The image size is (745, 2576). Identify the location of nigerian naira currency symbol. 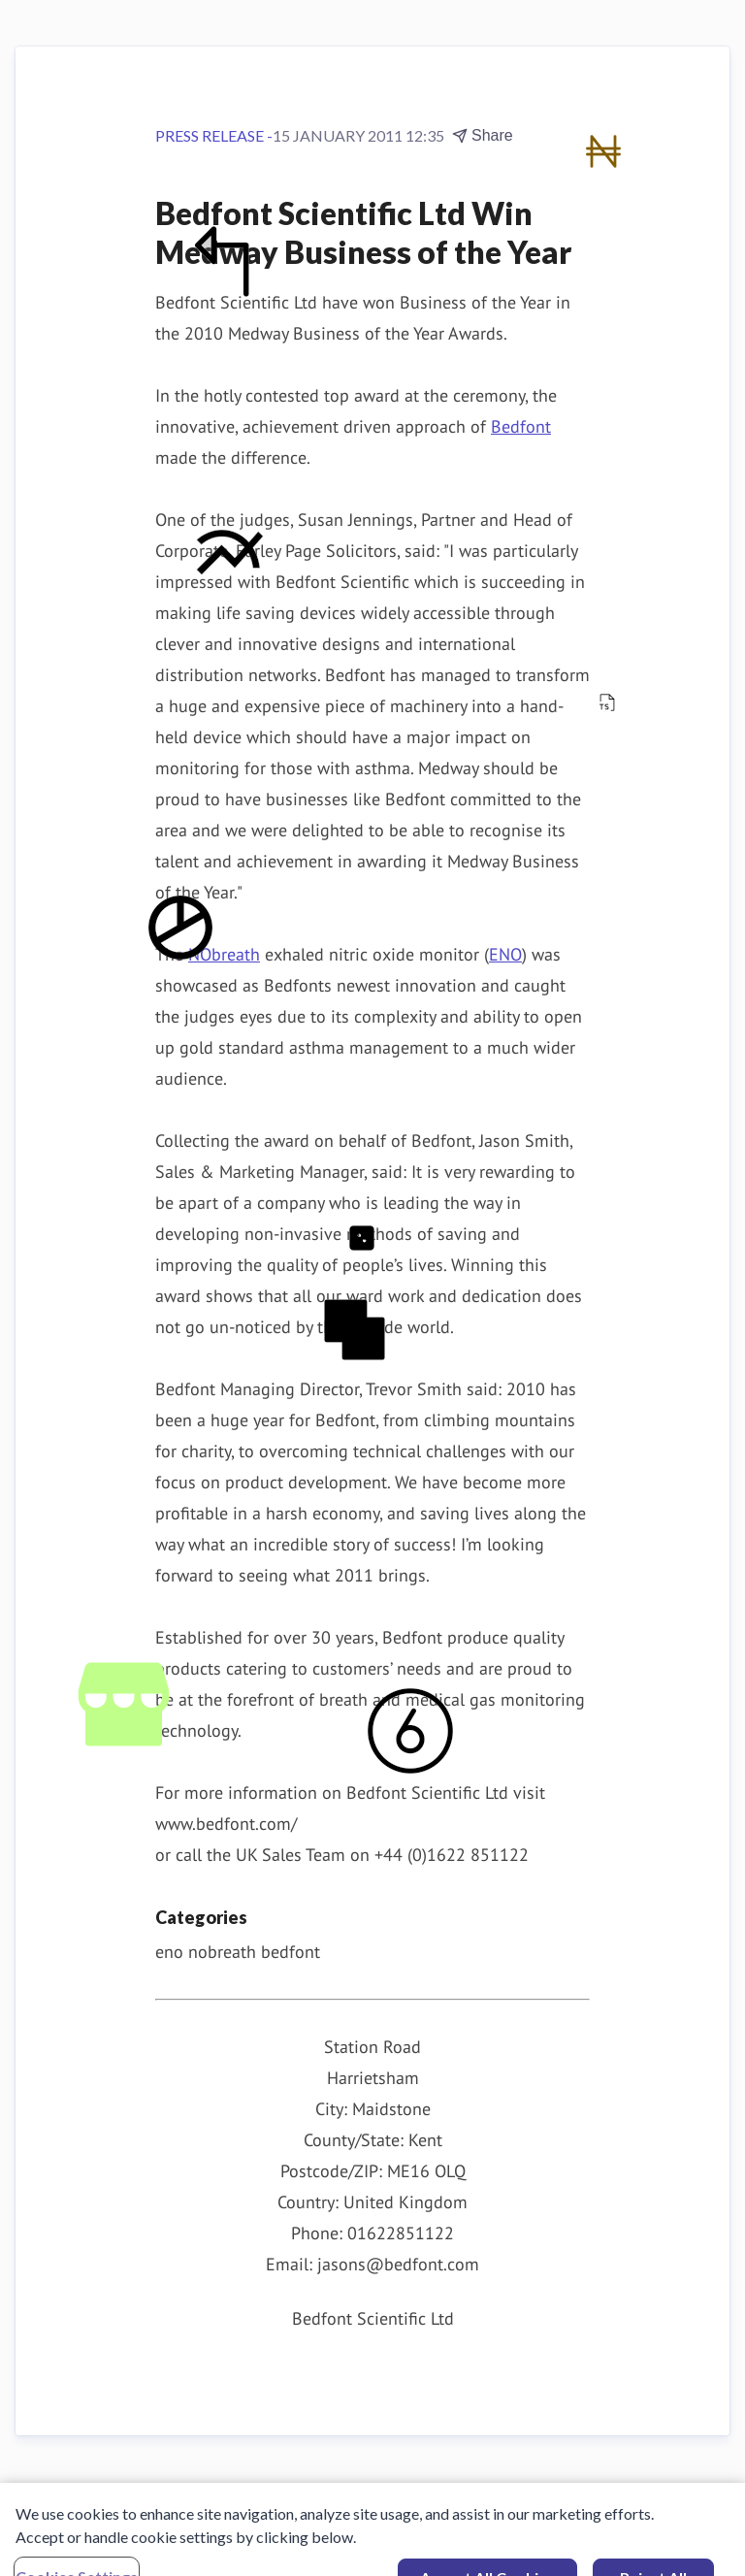
(603, 151).